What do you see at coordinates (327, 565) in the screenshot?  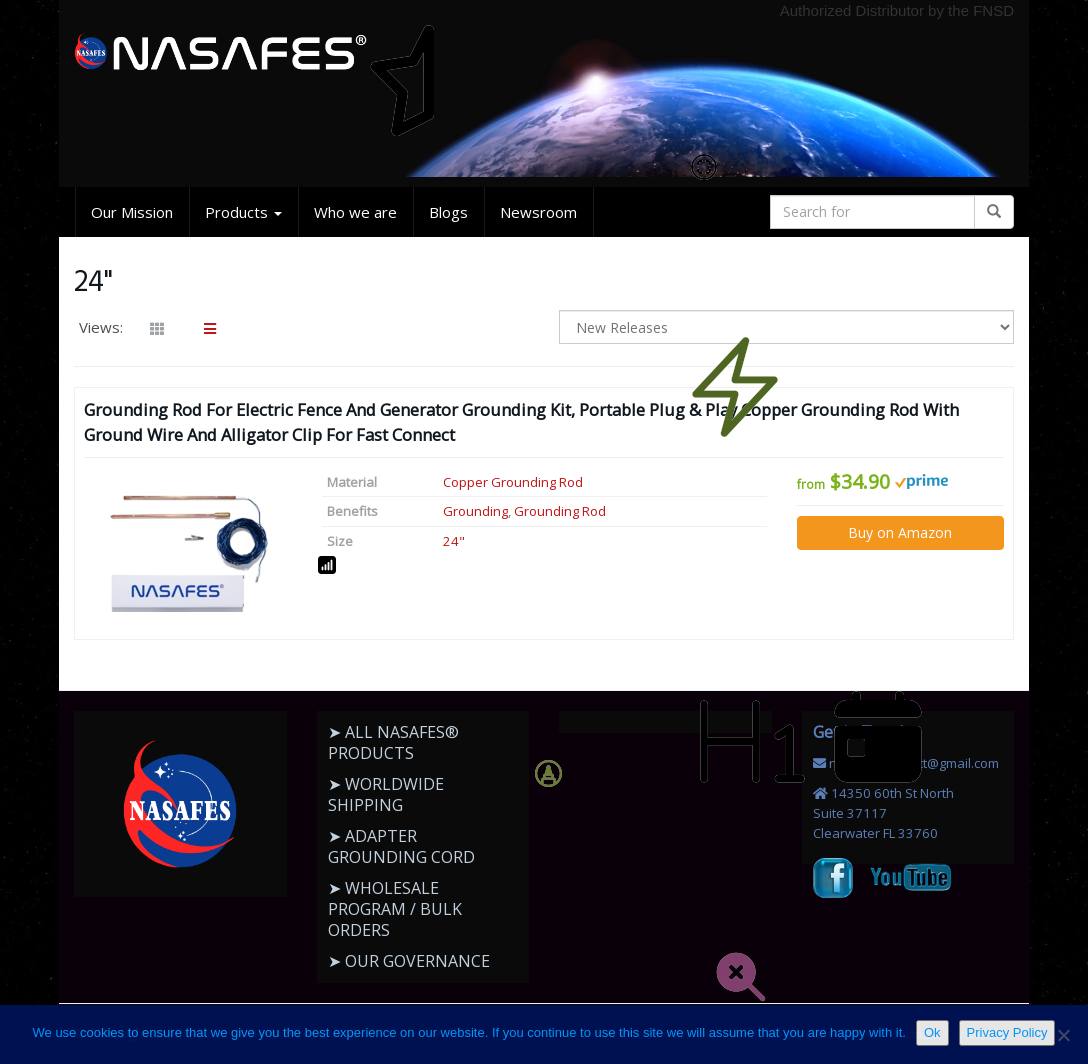 I see `view analytics dashboard` at bounding box center [327, 565].